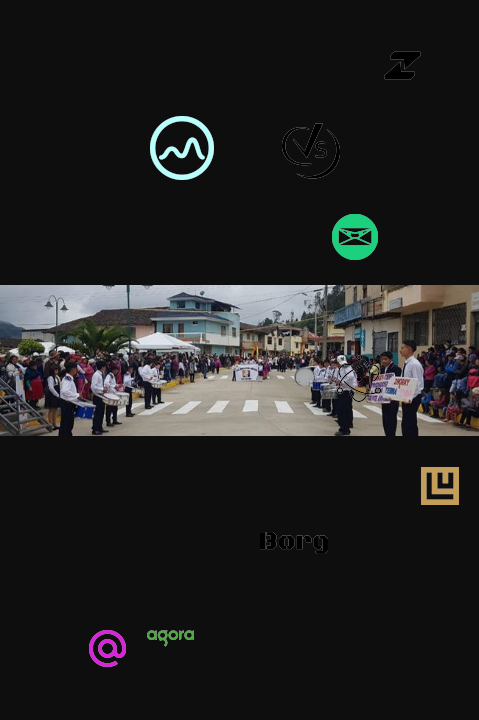 The width and height of the screenshot is (479, 720). Describe the element at coordinates (294, 543) in the screenshot. I see `open borgbackup application` at that location.